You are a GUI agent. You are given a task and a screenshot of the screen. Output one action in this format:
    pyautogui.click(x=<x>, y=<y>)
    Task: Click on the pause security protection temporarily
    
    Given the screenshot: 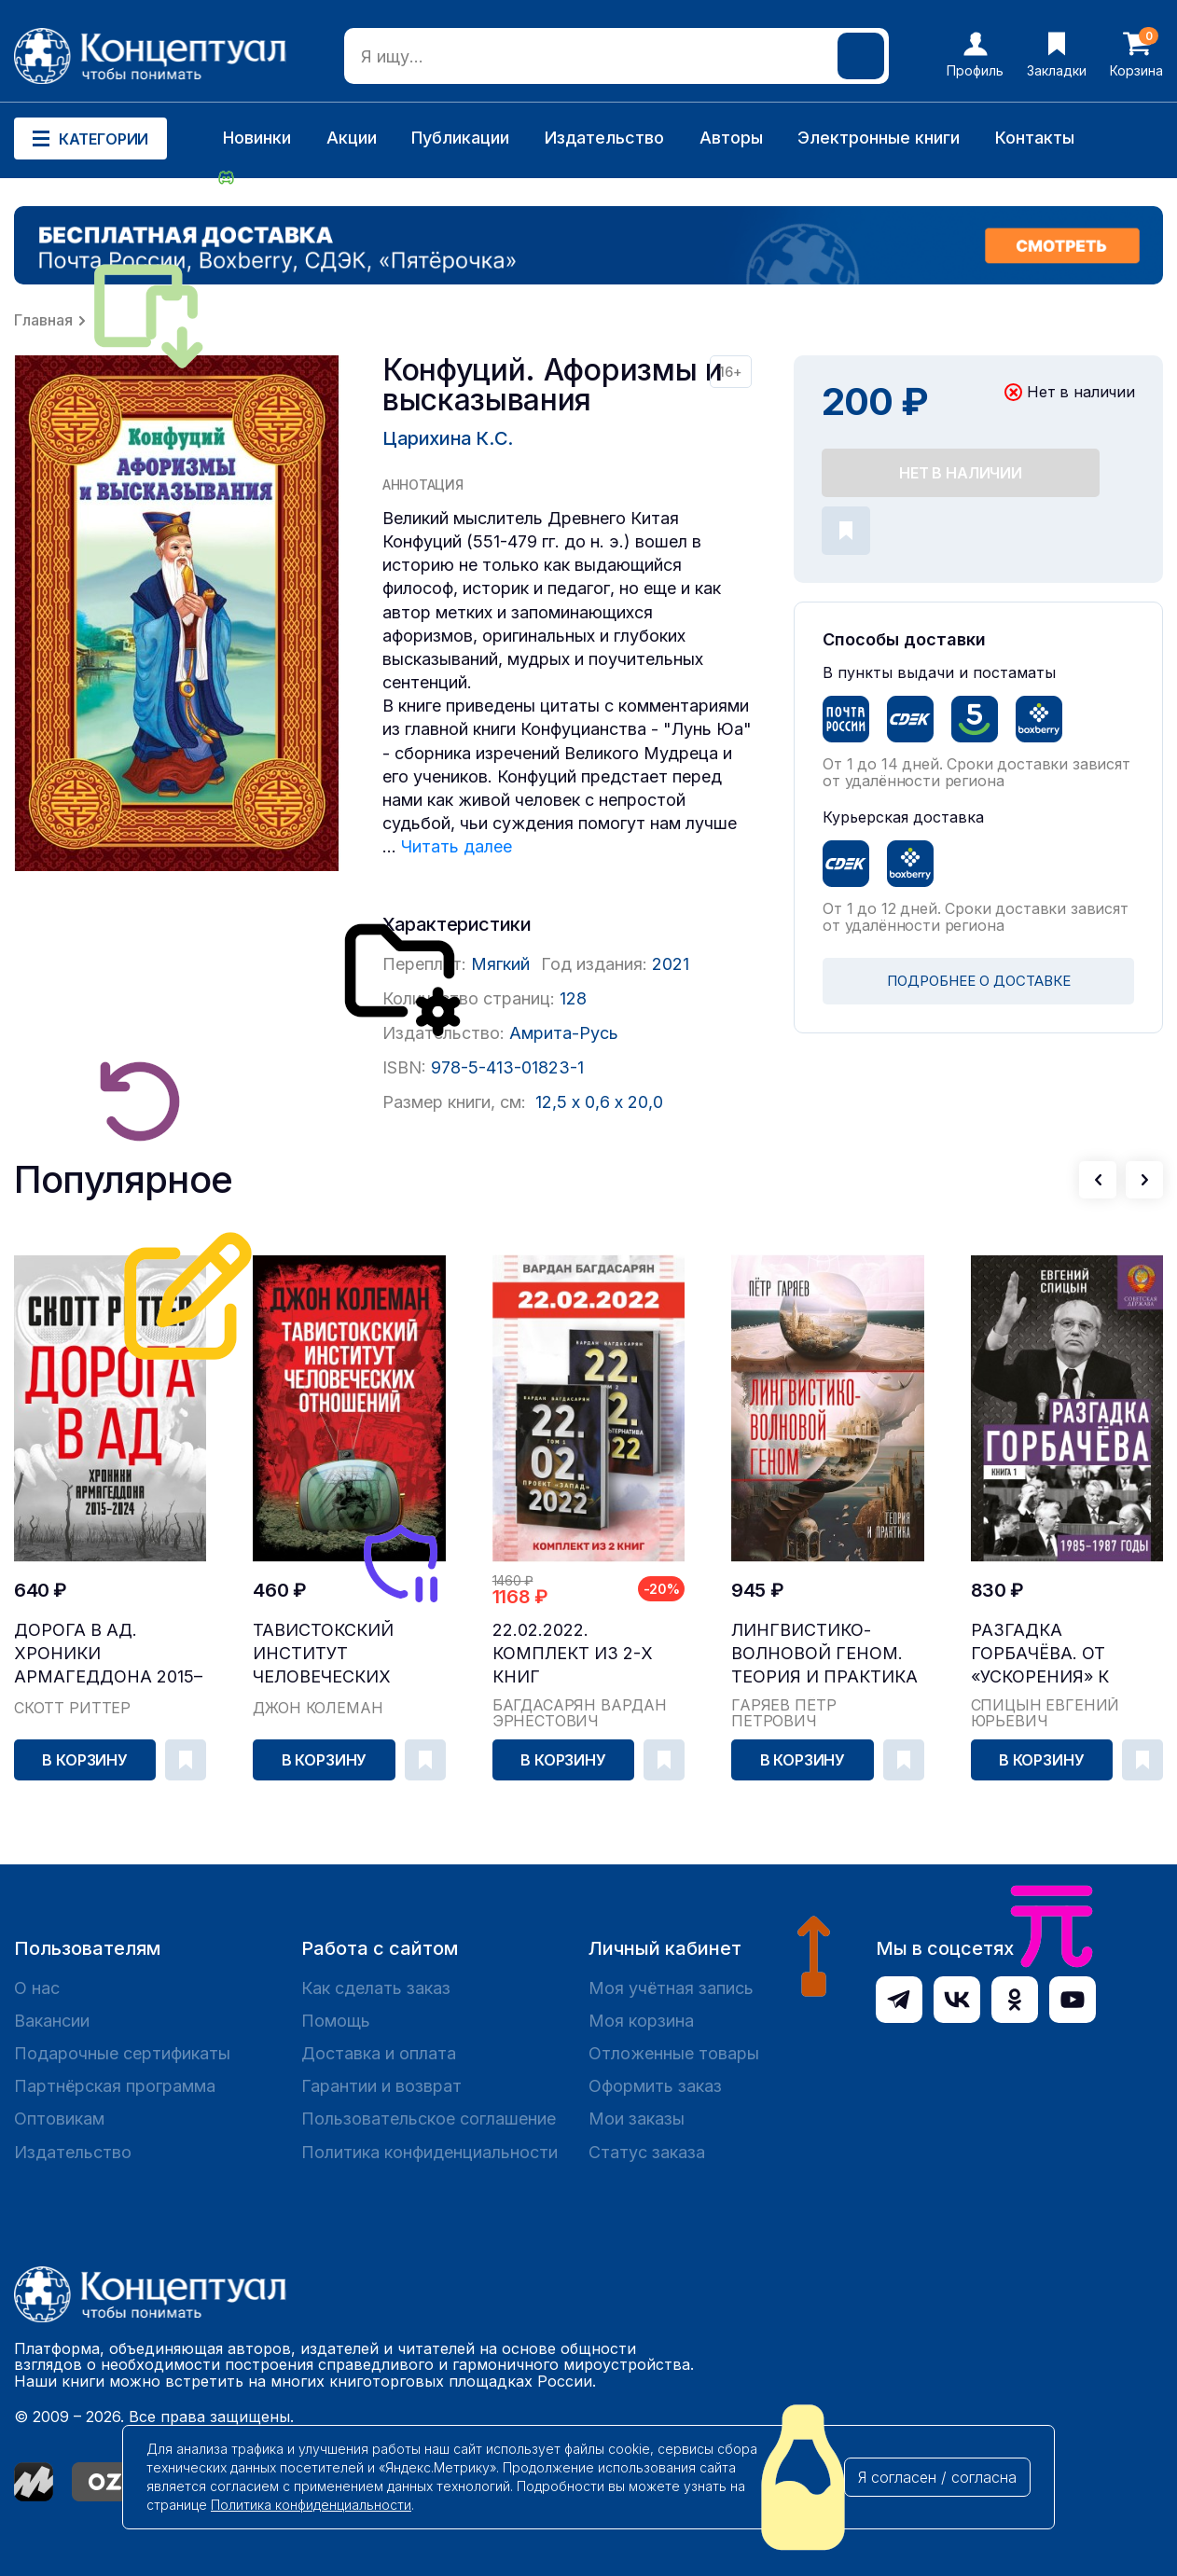 What is the action you would take?
    pyautogui.click(x=400, y=1561)
    